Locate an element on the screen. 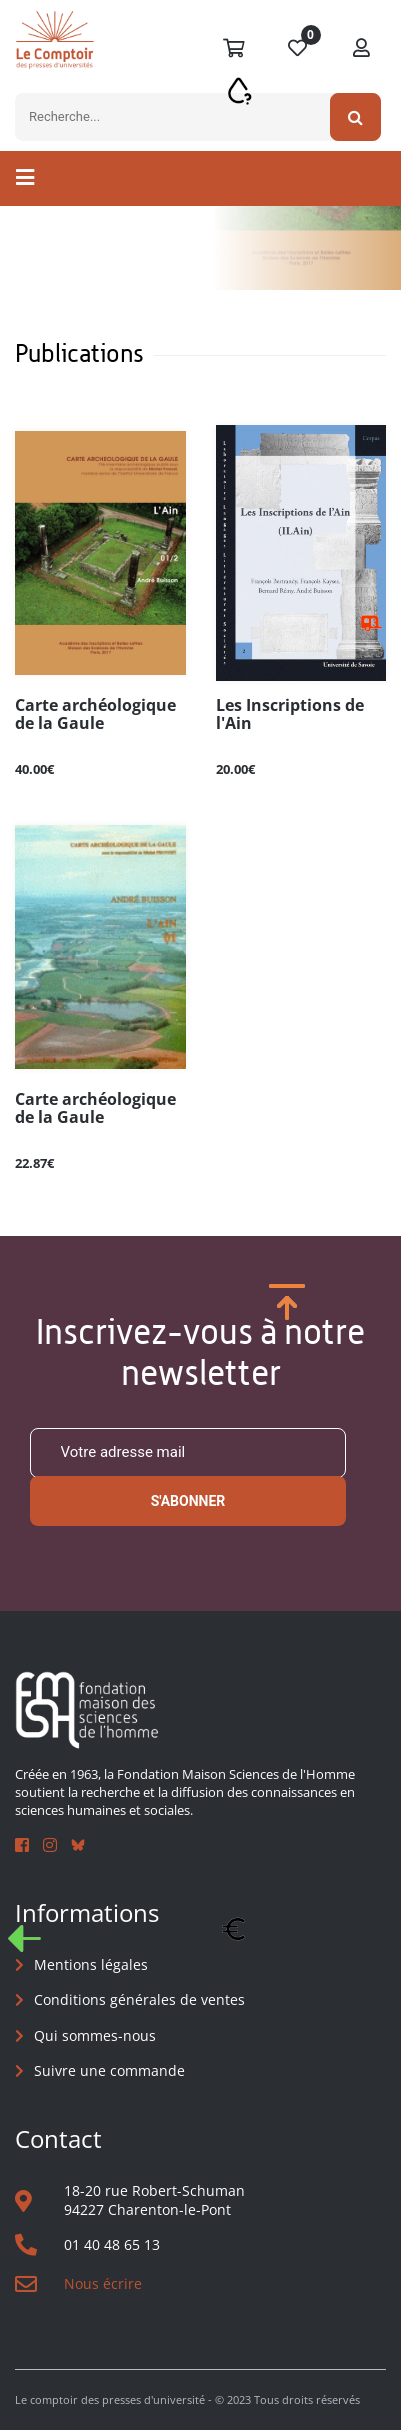  view prices in euros is located at coordinates (234, 1929).